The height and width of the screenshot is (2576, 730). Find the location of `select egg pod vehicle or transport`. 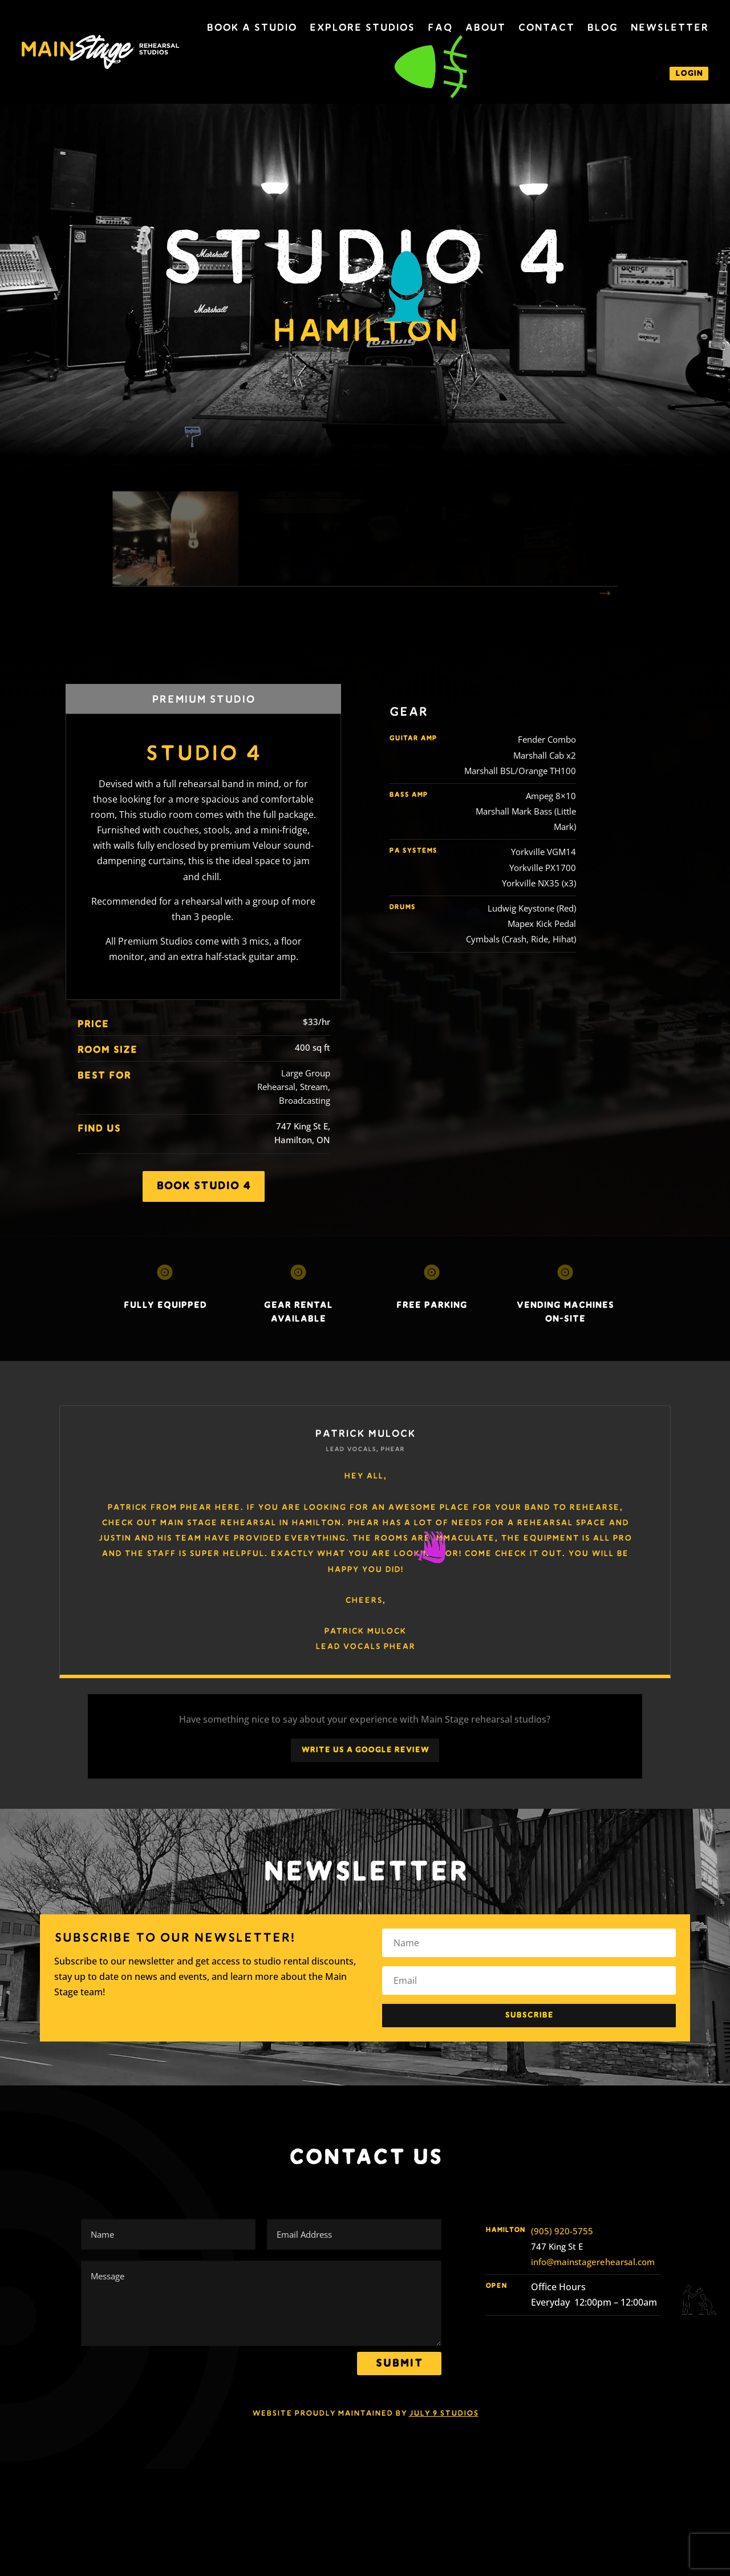

select egg pod vehicle or transport is located at coordinates (407, 286).